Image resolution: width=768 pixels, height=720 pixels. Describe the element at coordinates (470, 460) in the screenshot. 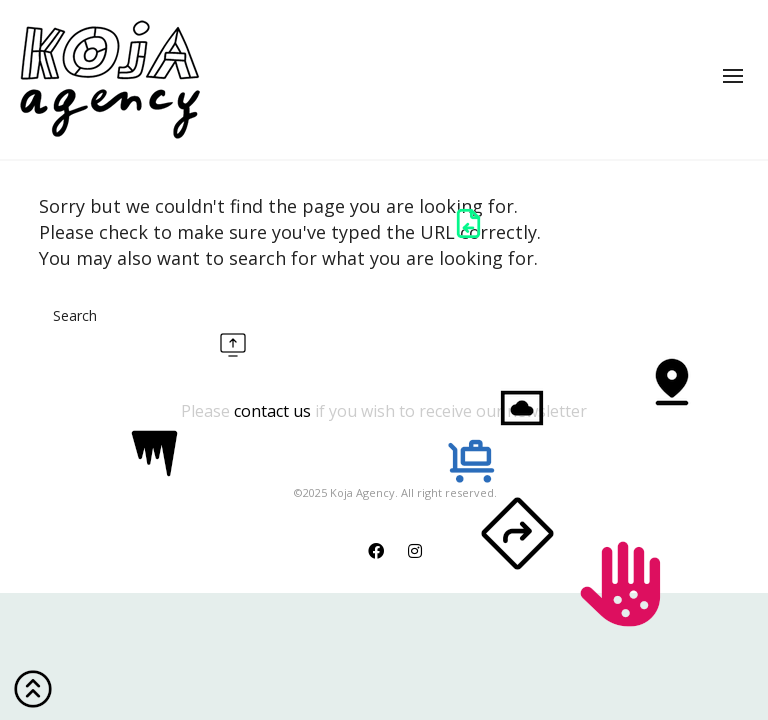

I see `access luggage or baggage services` at that location.